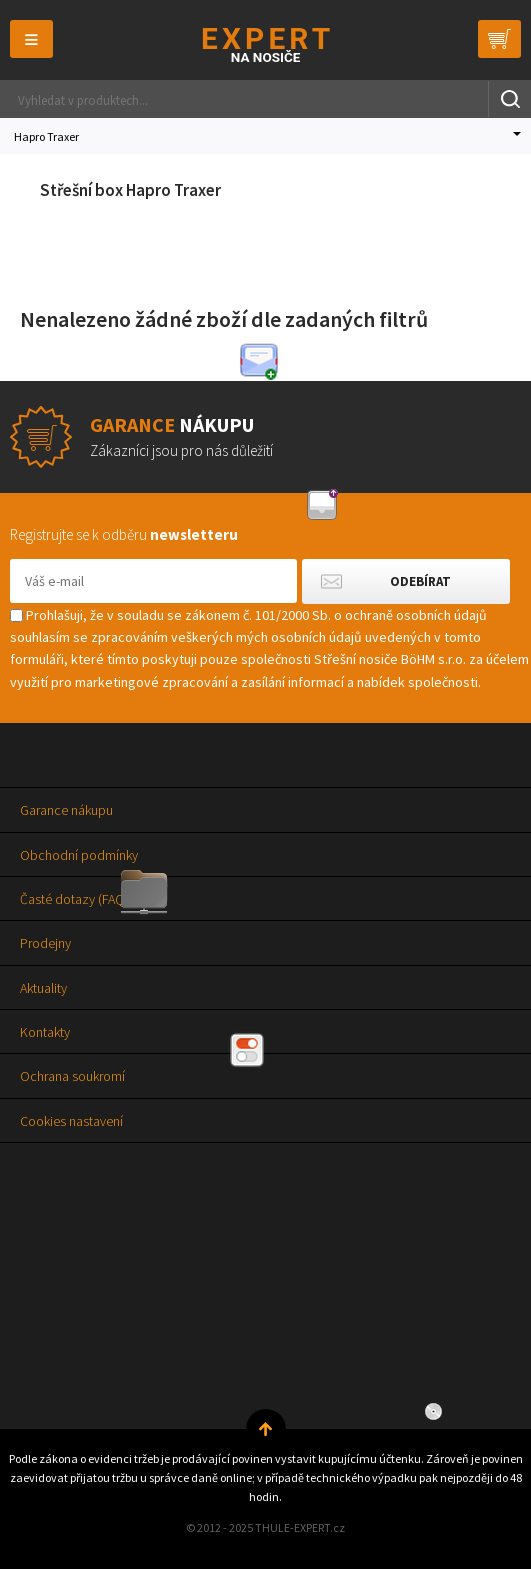 The height and width of the screenshot is (1569, 531). I want to click on sync mail between inbox and outbox, so click(322, 505).